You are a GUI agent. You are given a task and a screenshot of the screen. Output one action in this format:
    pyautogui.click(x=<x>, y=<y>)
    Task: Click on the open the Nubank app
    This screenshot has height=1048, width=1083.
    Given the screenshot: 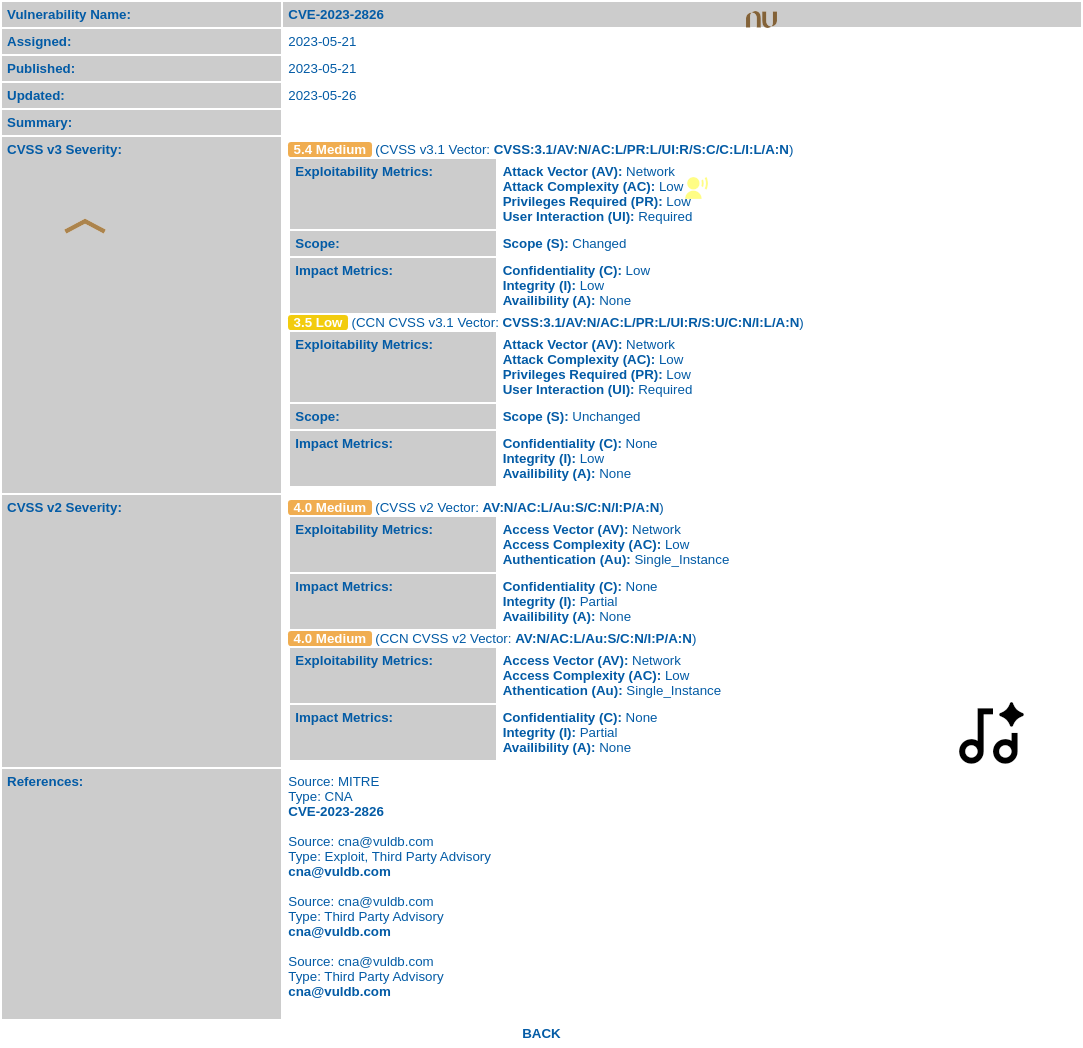 What is the action you would take?
    pyautogui.click(x=761, y=19)
    